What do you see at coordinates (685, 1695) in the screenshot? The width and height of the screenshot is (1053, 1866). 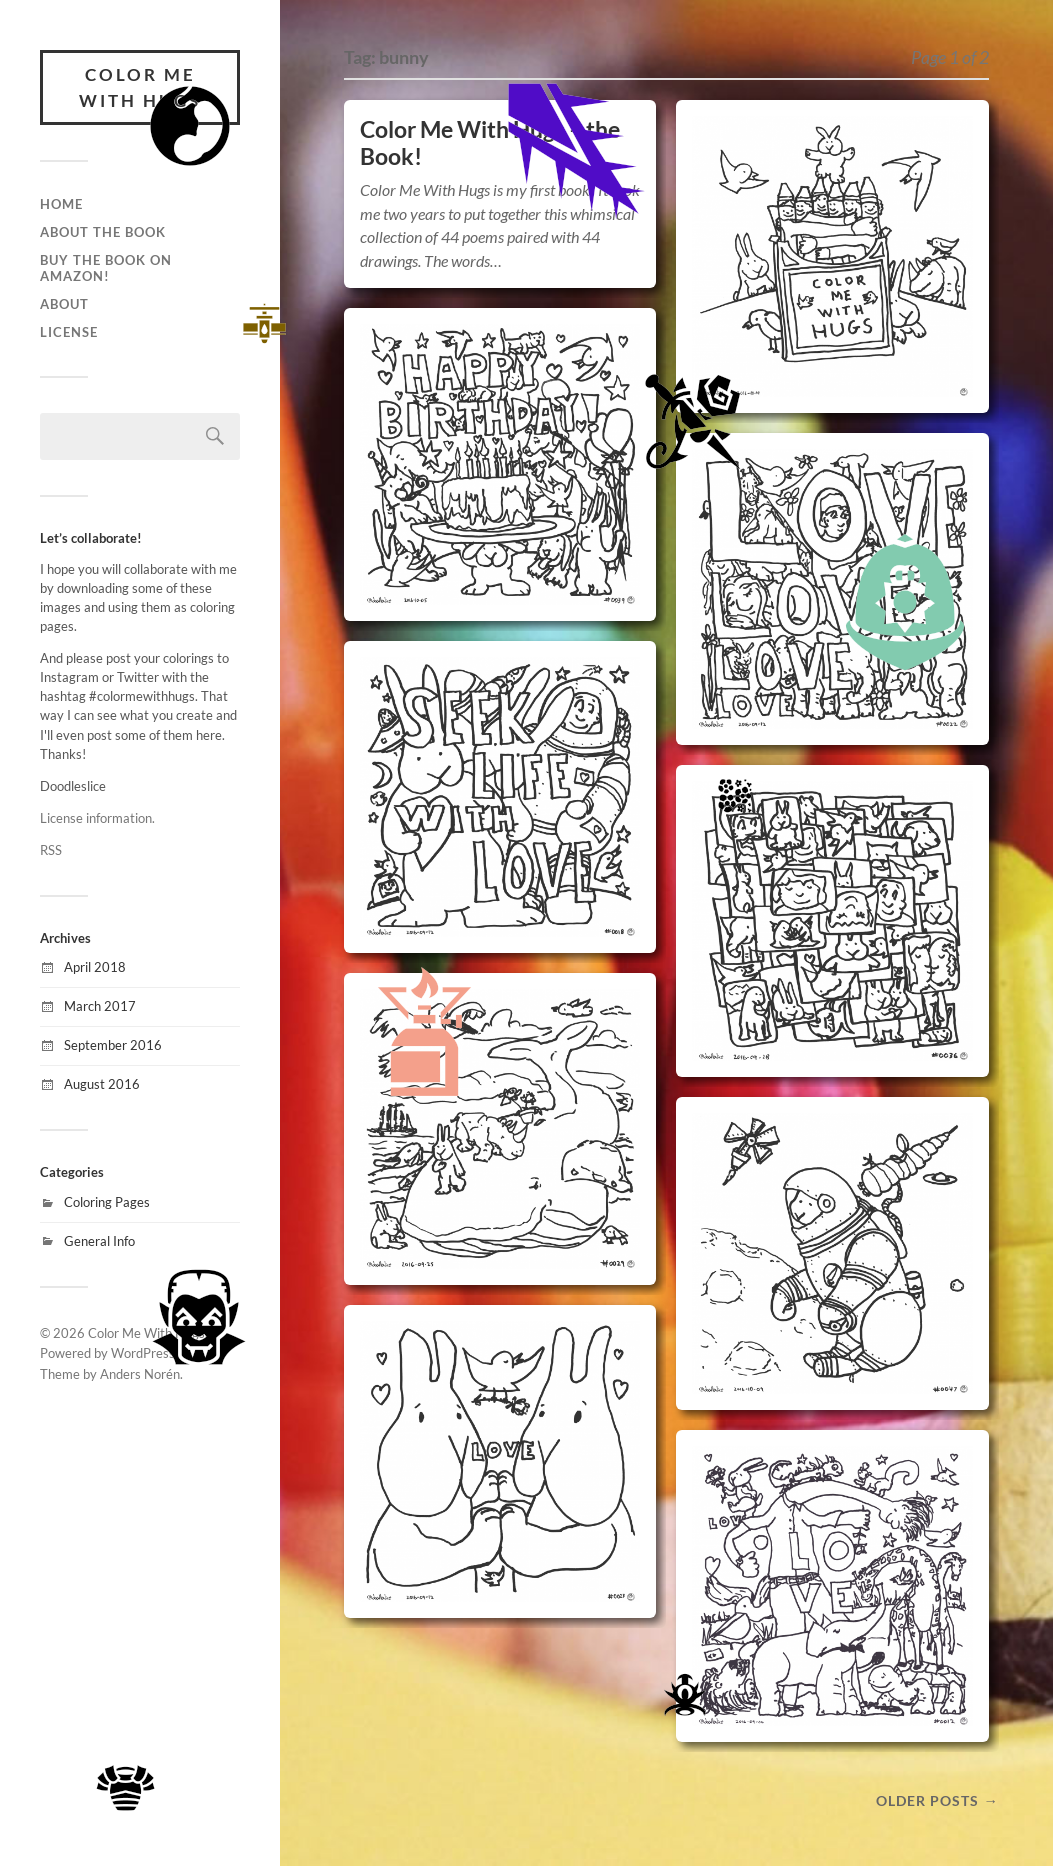 I see `abstract game character or creature icon` at bounding box center [685, 1695].